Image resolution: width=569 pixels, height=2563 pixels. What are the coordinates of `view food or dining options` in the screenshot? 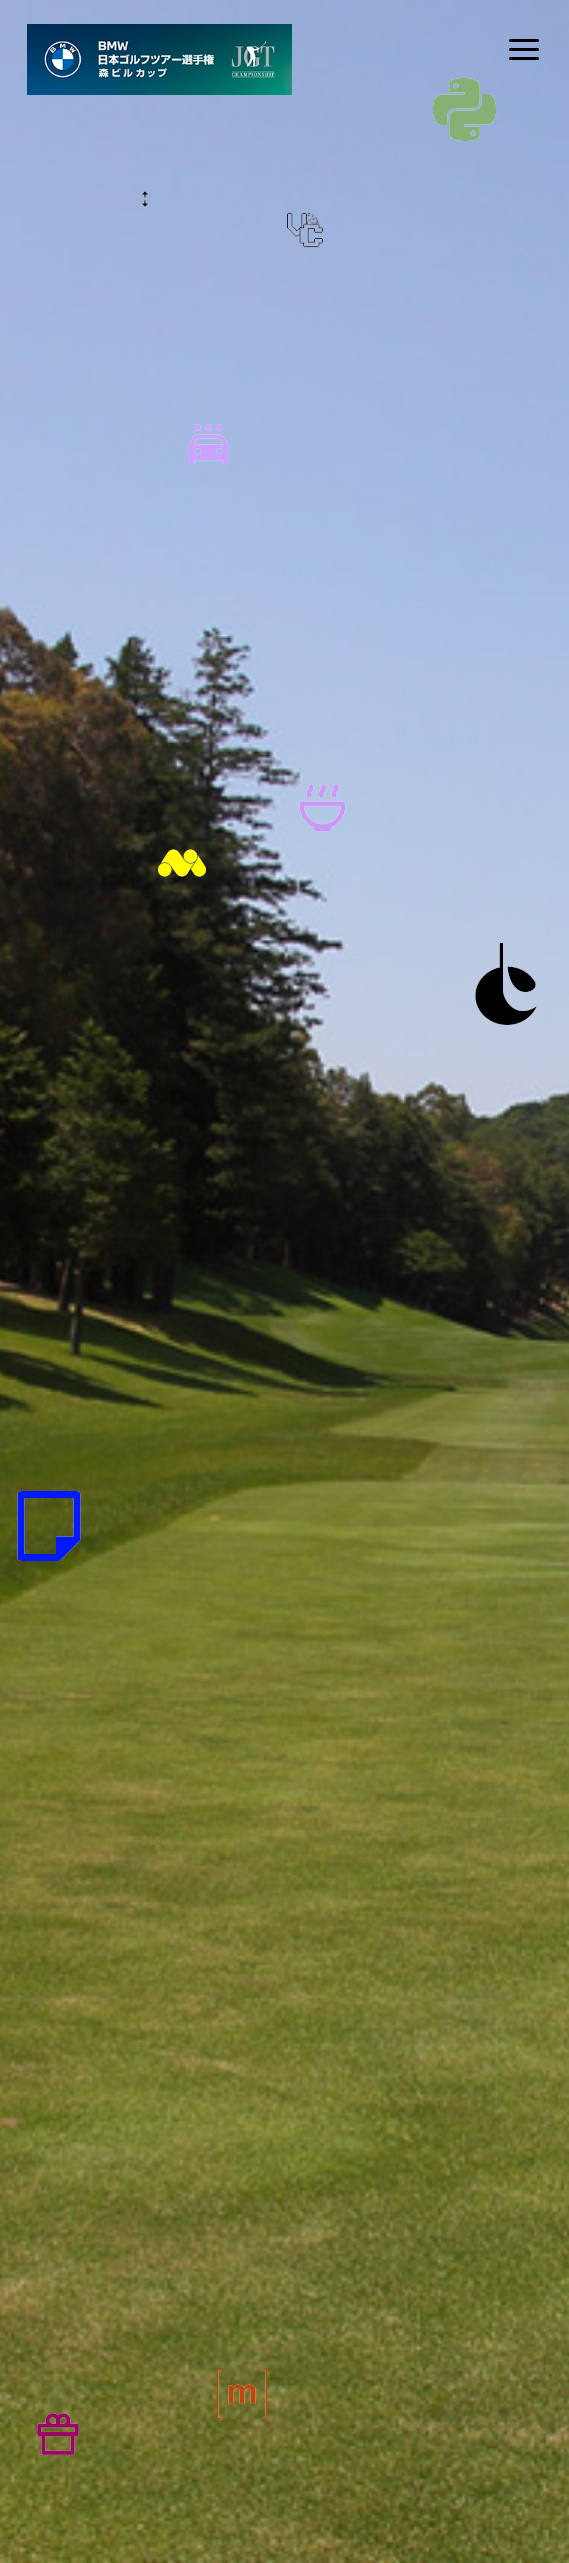 It's located at (322, 810).